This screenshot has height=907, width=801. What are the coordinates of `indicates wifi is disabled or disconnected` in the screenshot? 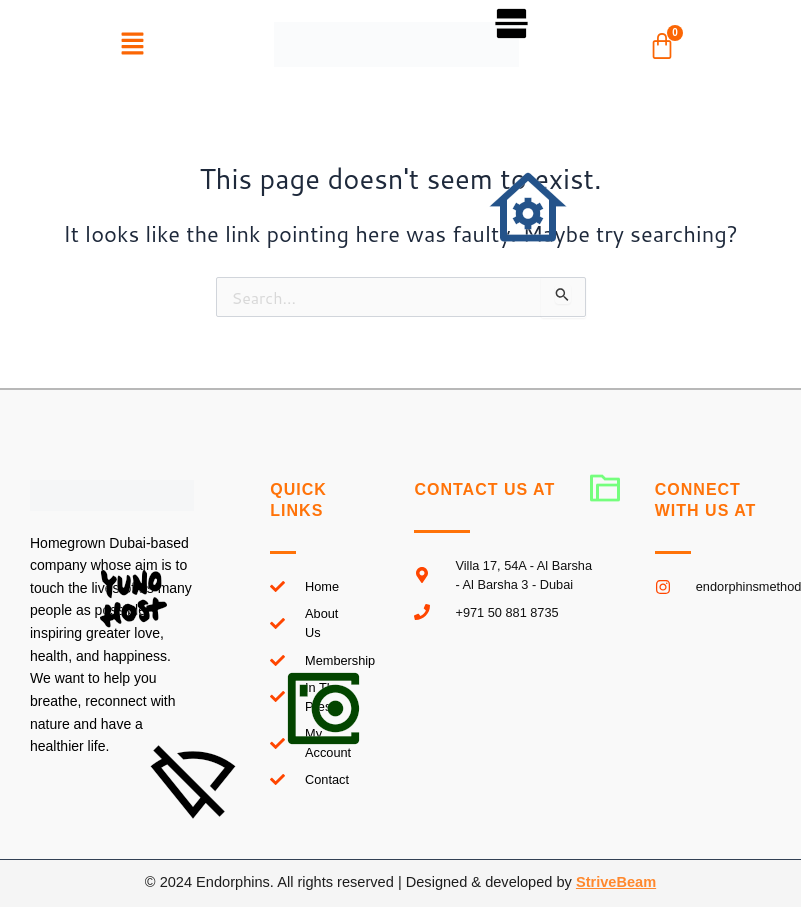 It's located at (193, 785).